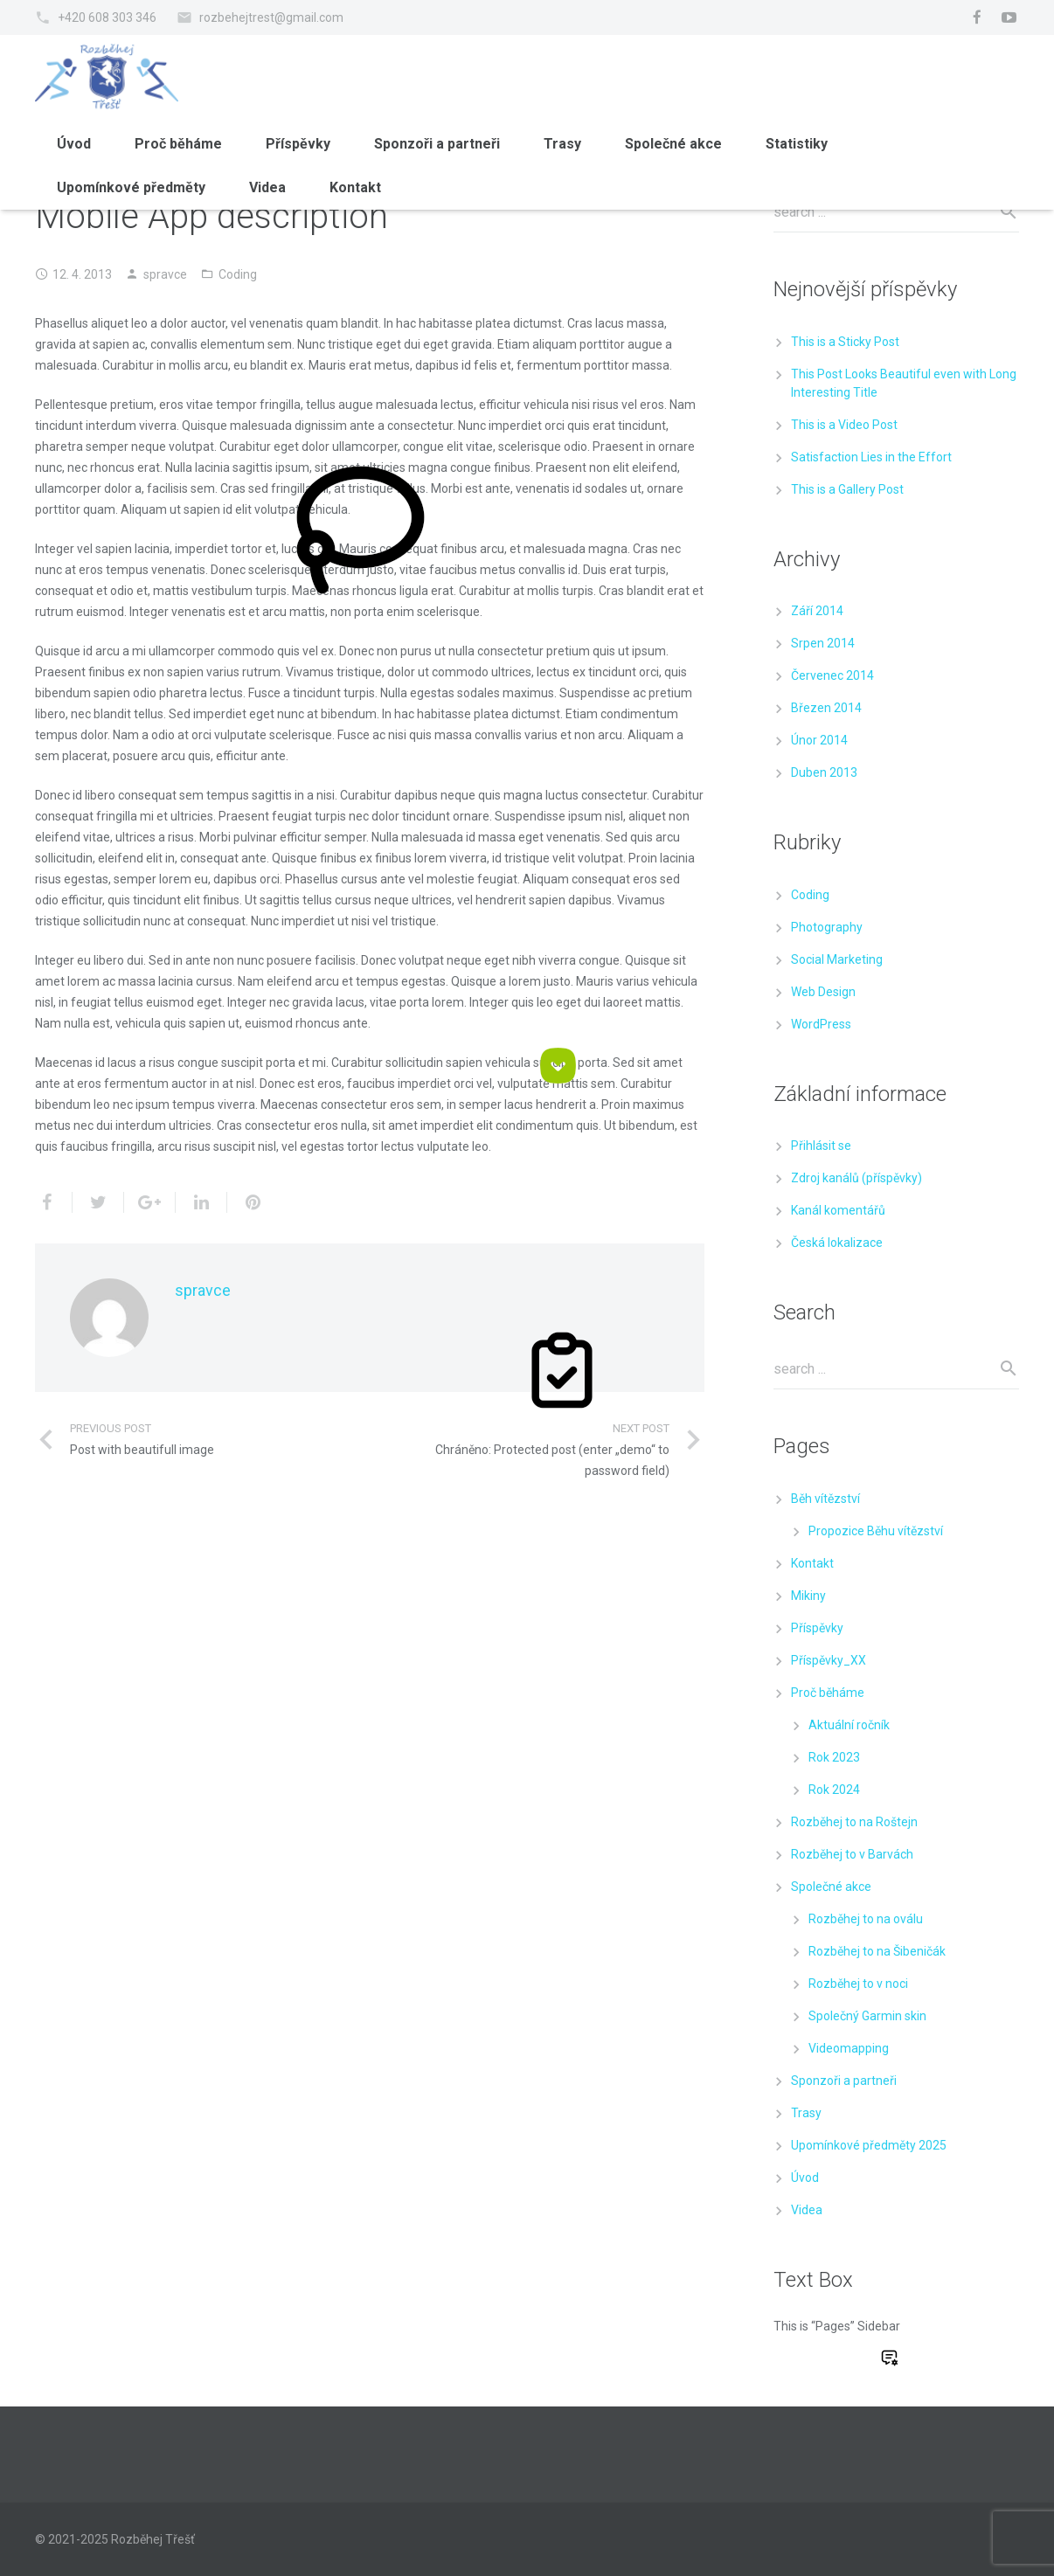 Image resolution: width=1054 pixels, height=2576 pixels. Describe the element at coordinates (558, 1065) in the screenshot. I see `expand dropdown menu or content` at that location.